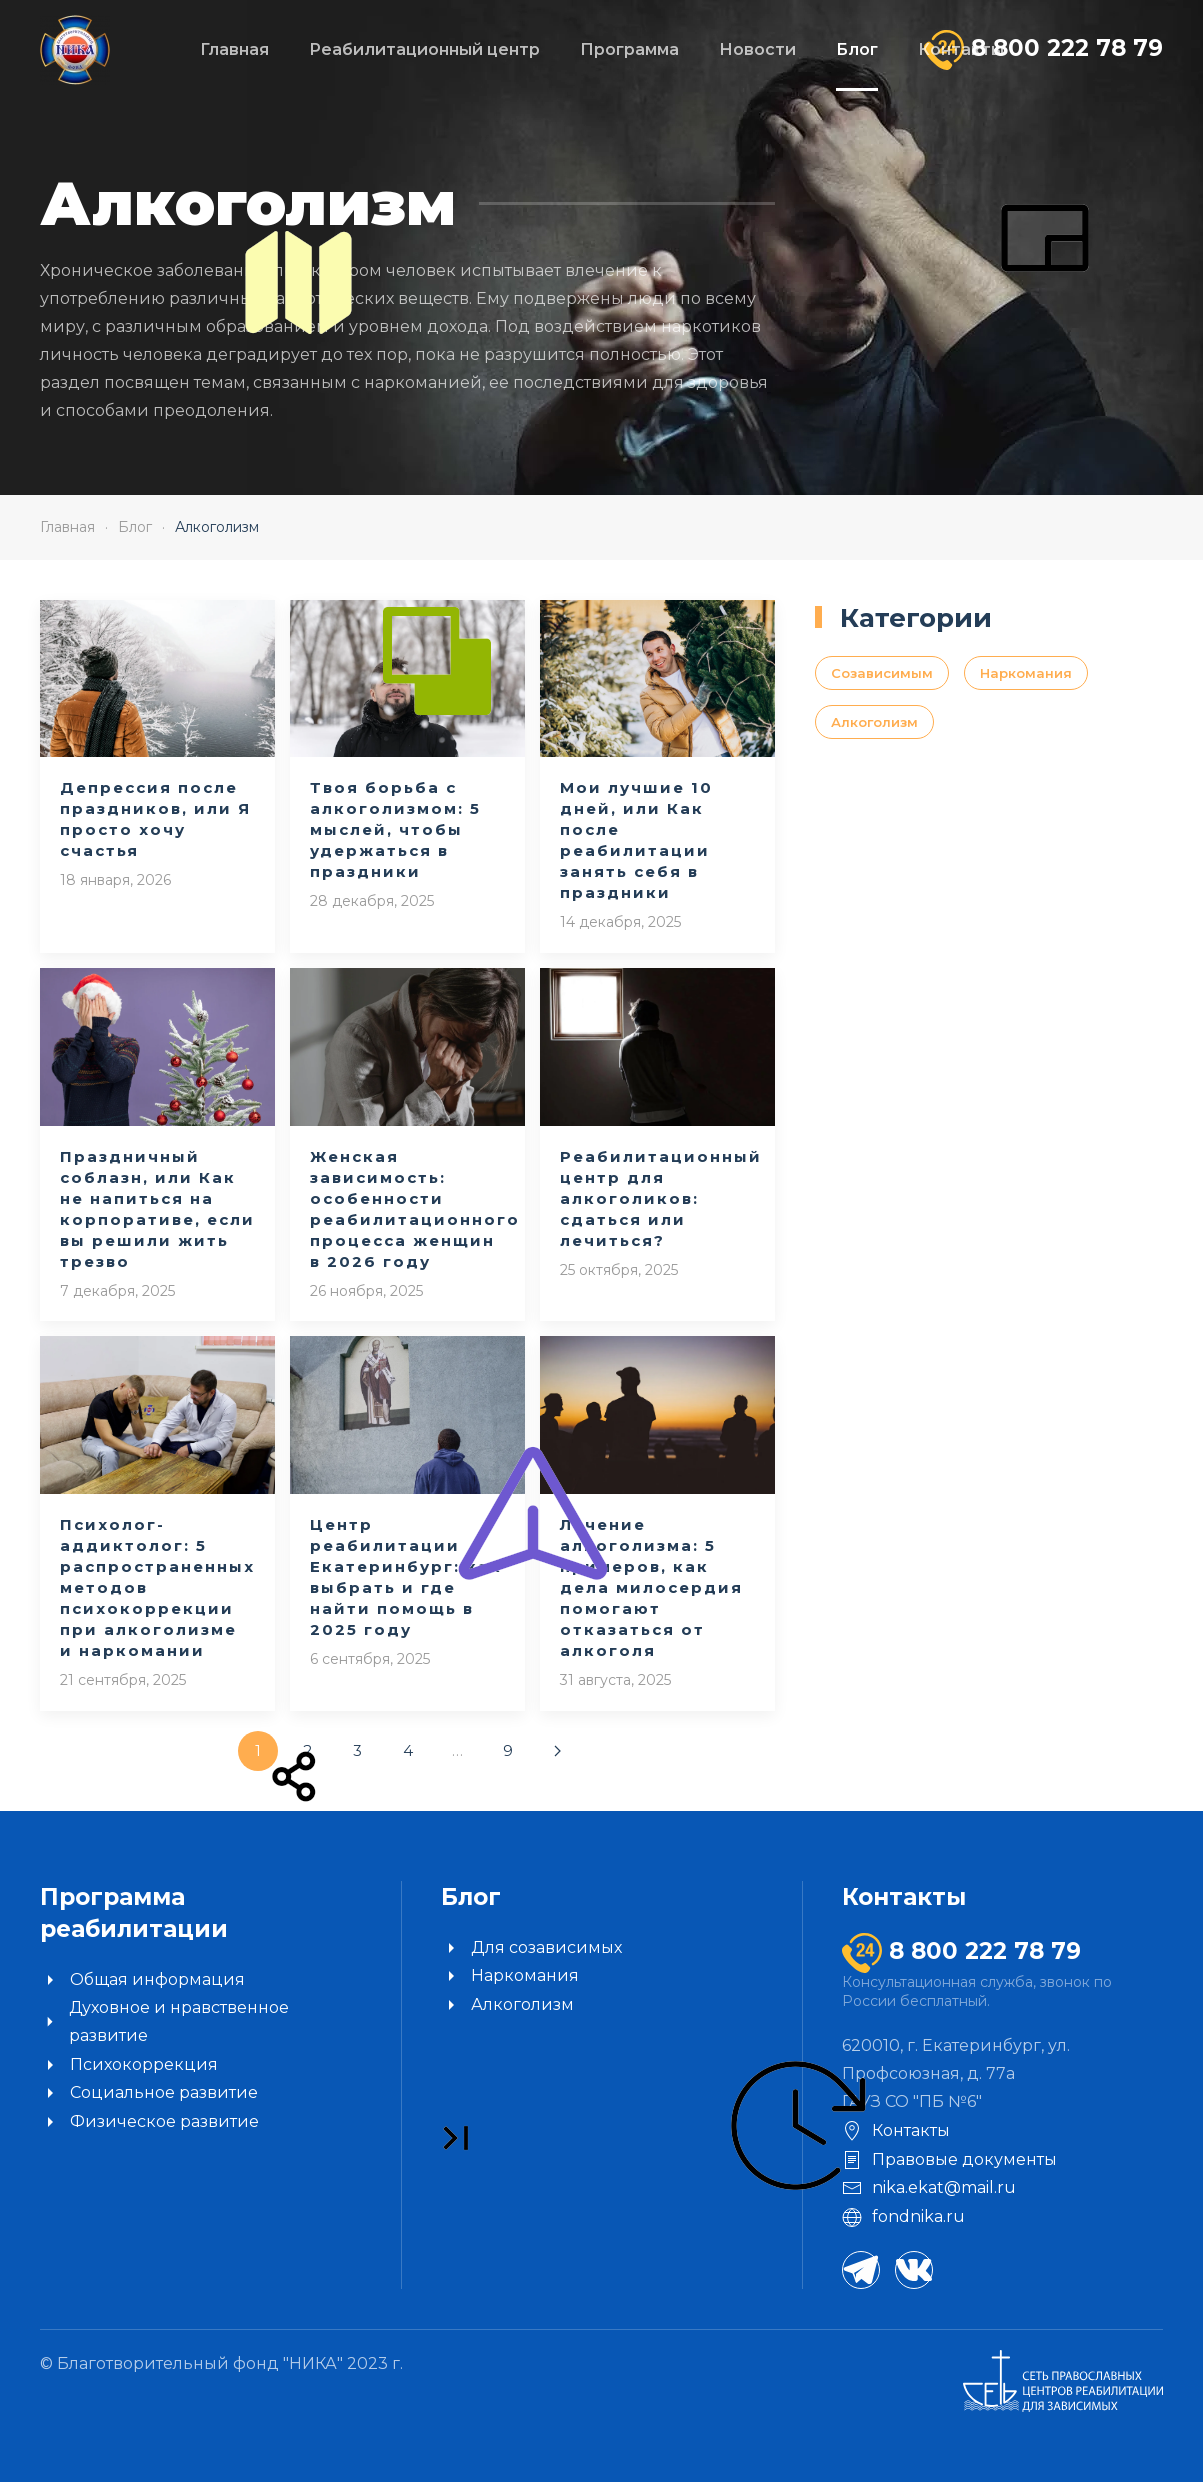 The image size is (1203, 2482). I want to click on go to the last page, so click(456, 2138).